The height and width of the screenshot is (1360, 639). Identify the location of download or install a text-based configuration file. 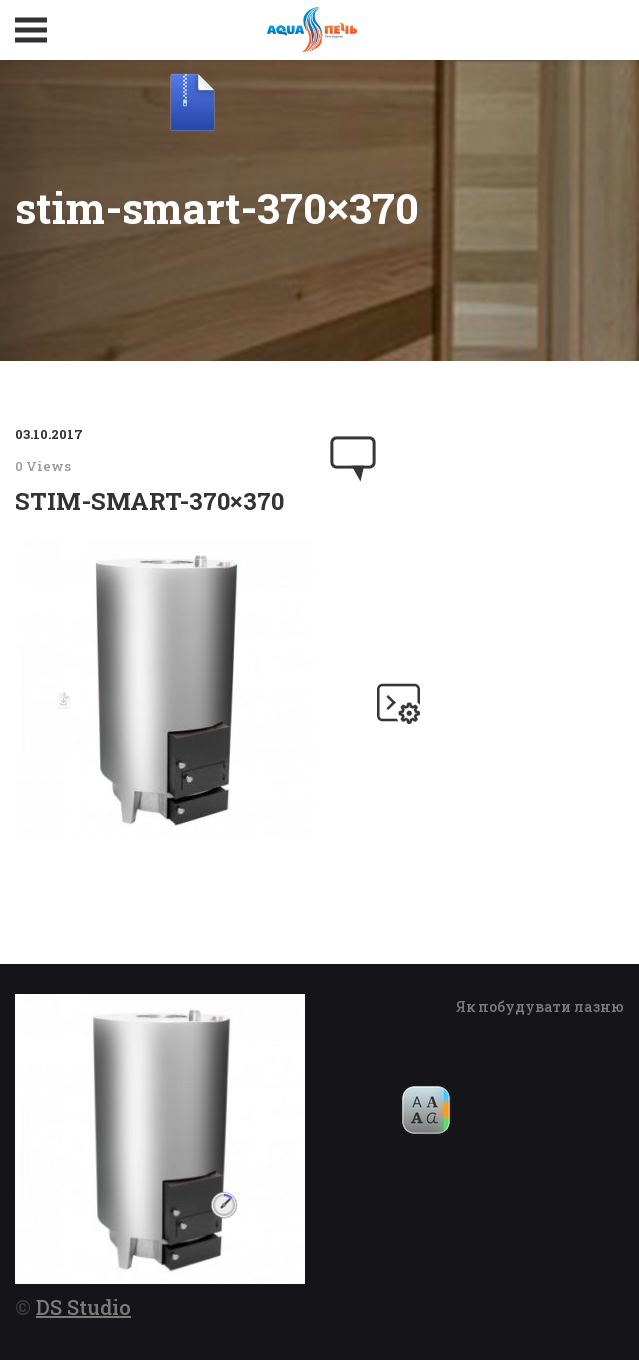
(63, 700).